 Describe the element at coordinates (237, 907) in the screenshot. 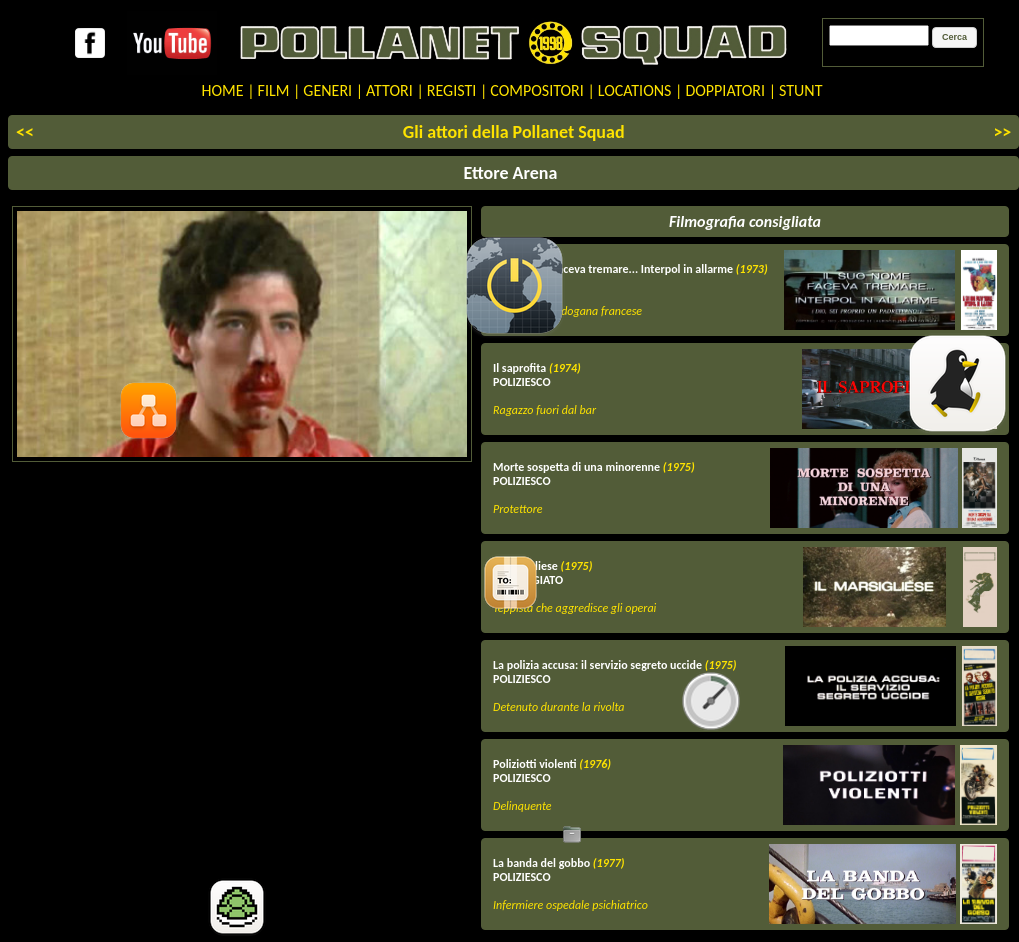

I see `open turtl secure note-taking app` at that location.